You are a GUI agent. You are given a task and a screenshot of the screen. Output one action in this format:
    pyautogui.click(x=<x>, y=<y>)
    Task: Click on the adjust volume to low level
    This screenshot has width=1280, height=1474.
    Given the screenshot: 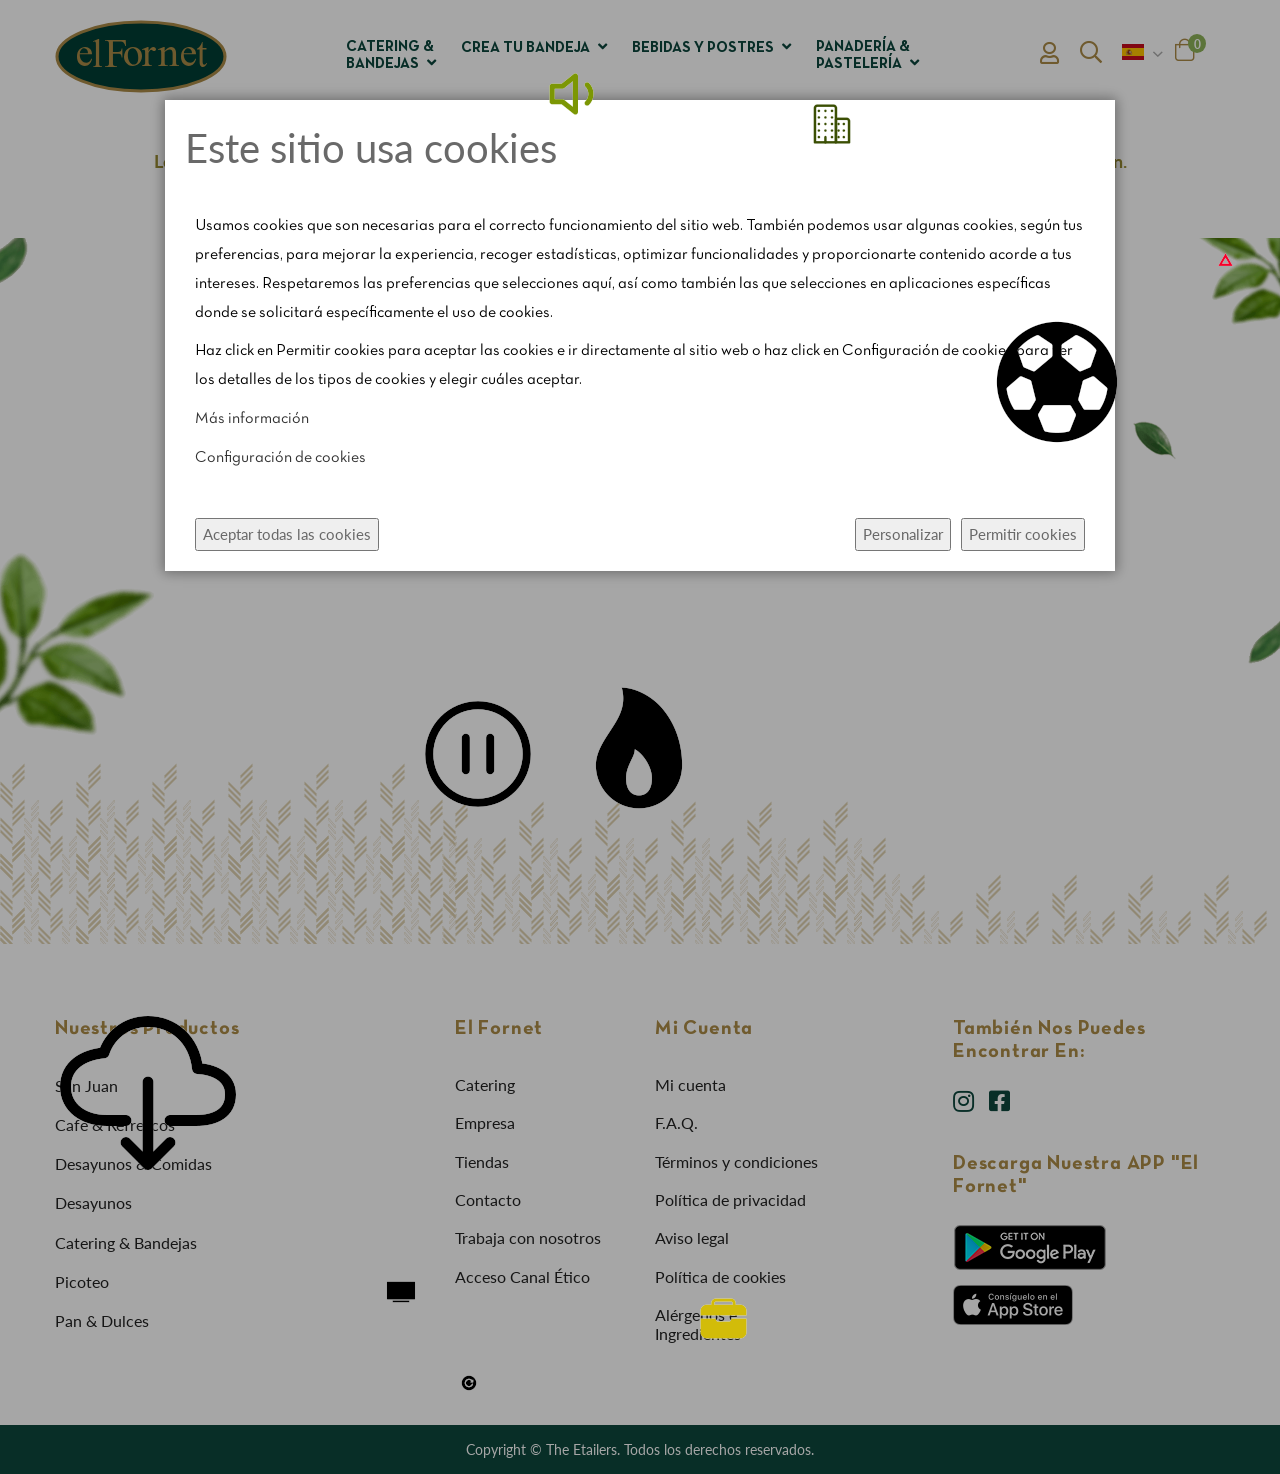 What is the action you would take?
    pyautogui.click(x=578, y=94)
    